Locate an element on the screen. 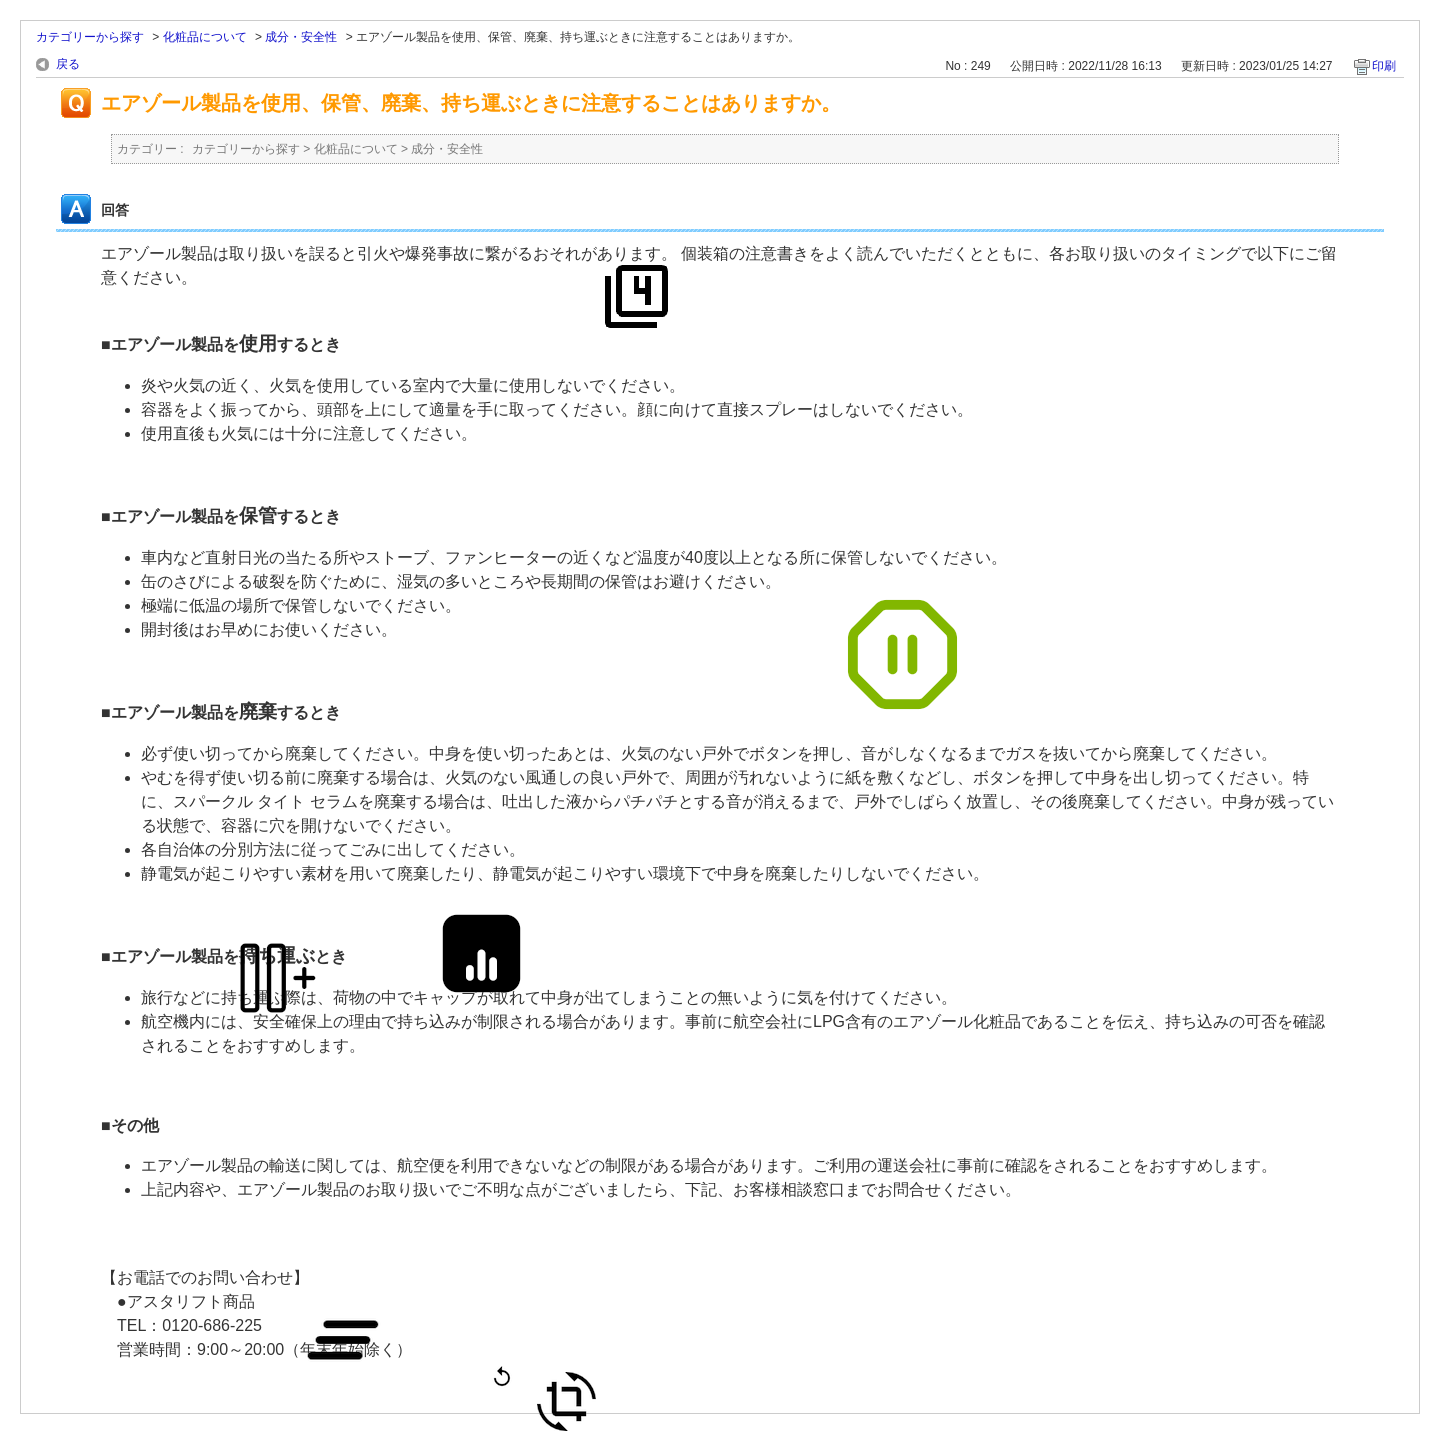 This screenshot has height=1434, width=1440. clear all items from a list is located at coordinates (343, 1340).